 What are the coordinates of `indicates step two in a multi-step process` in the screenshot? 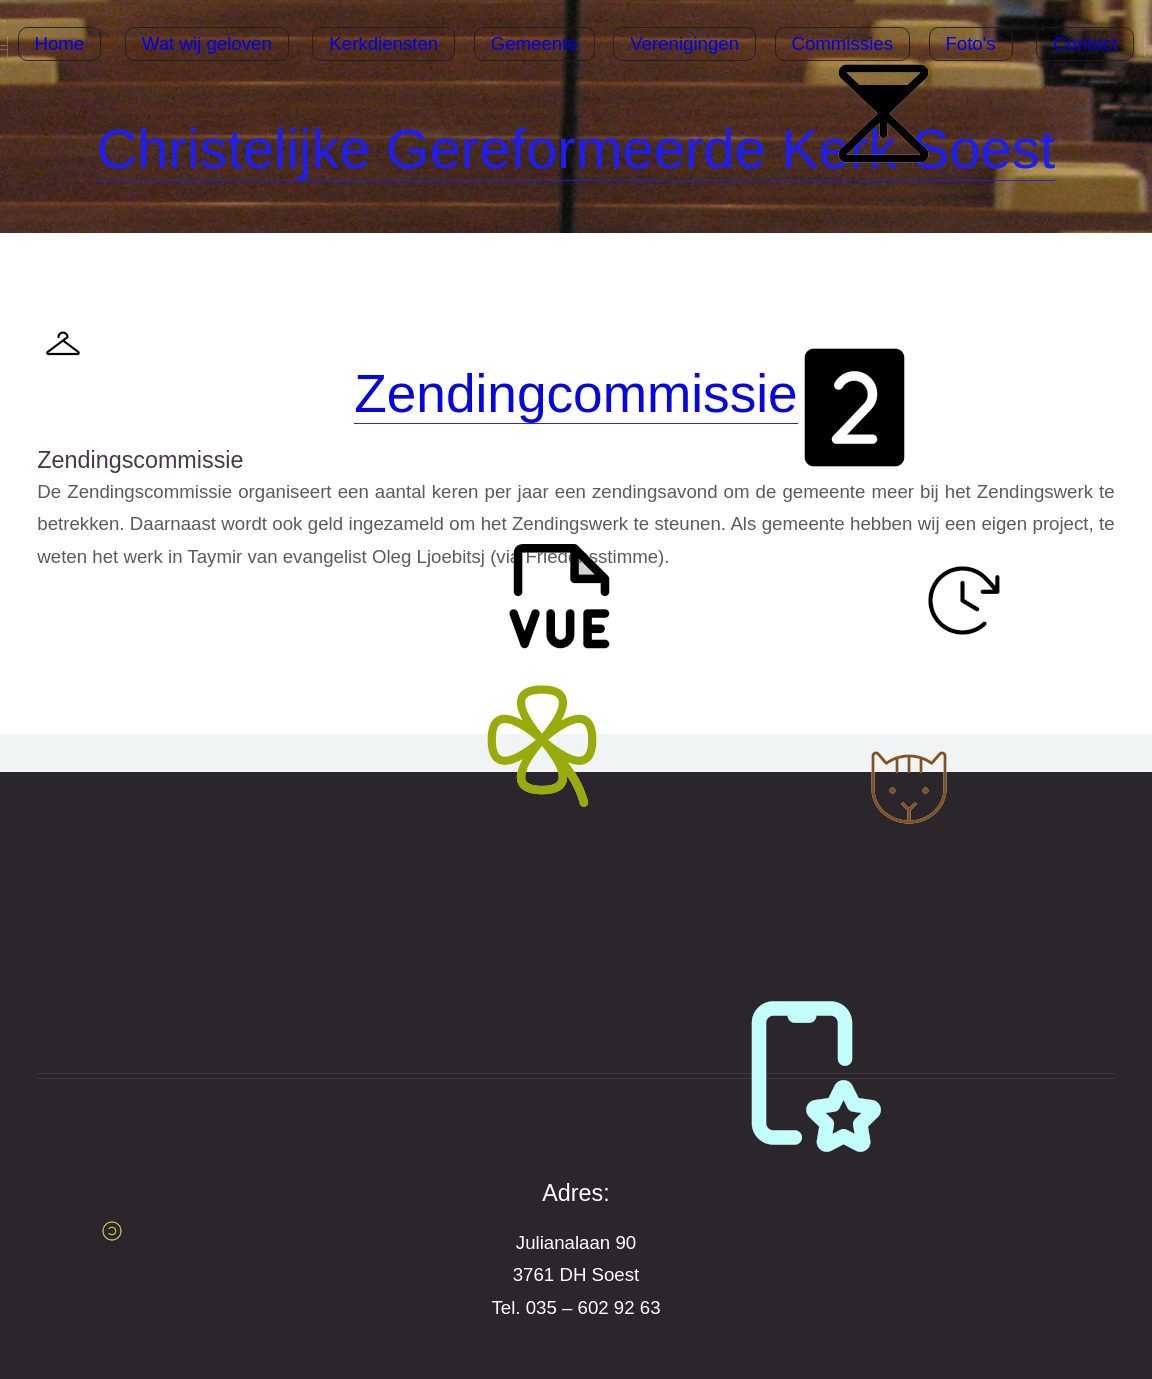 It's located at (854, 407).